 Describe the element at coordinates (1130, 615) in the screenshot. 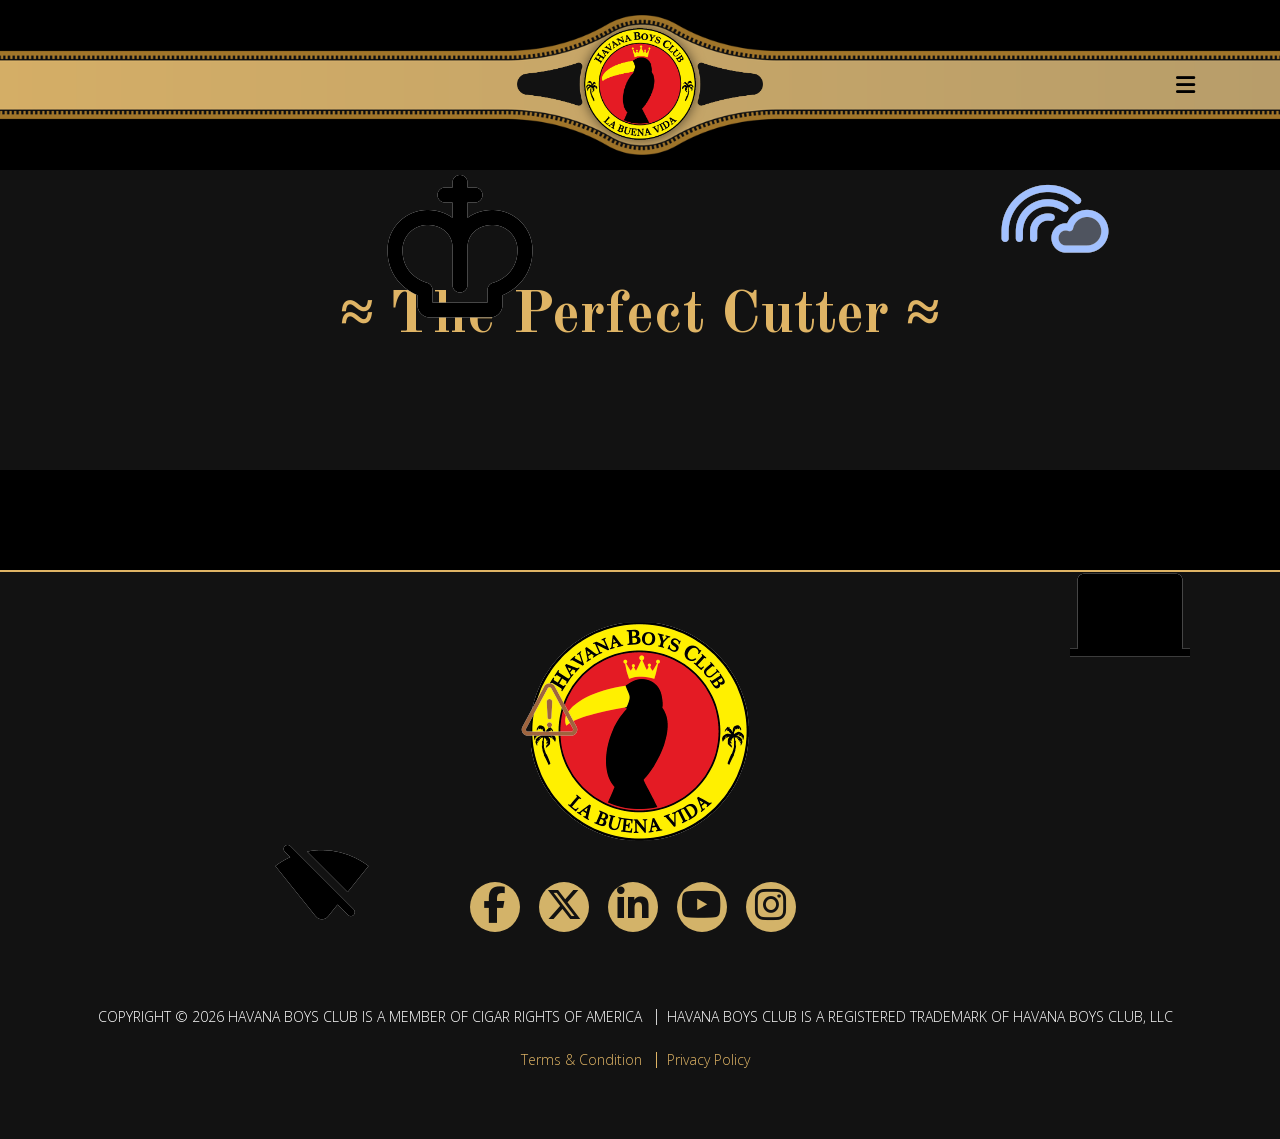

I see `switch to desktop view` at that location.